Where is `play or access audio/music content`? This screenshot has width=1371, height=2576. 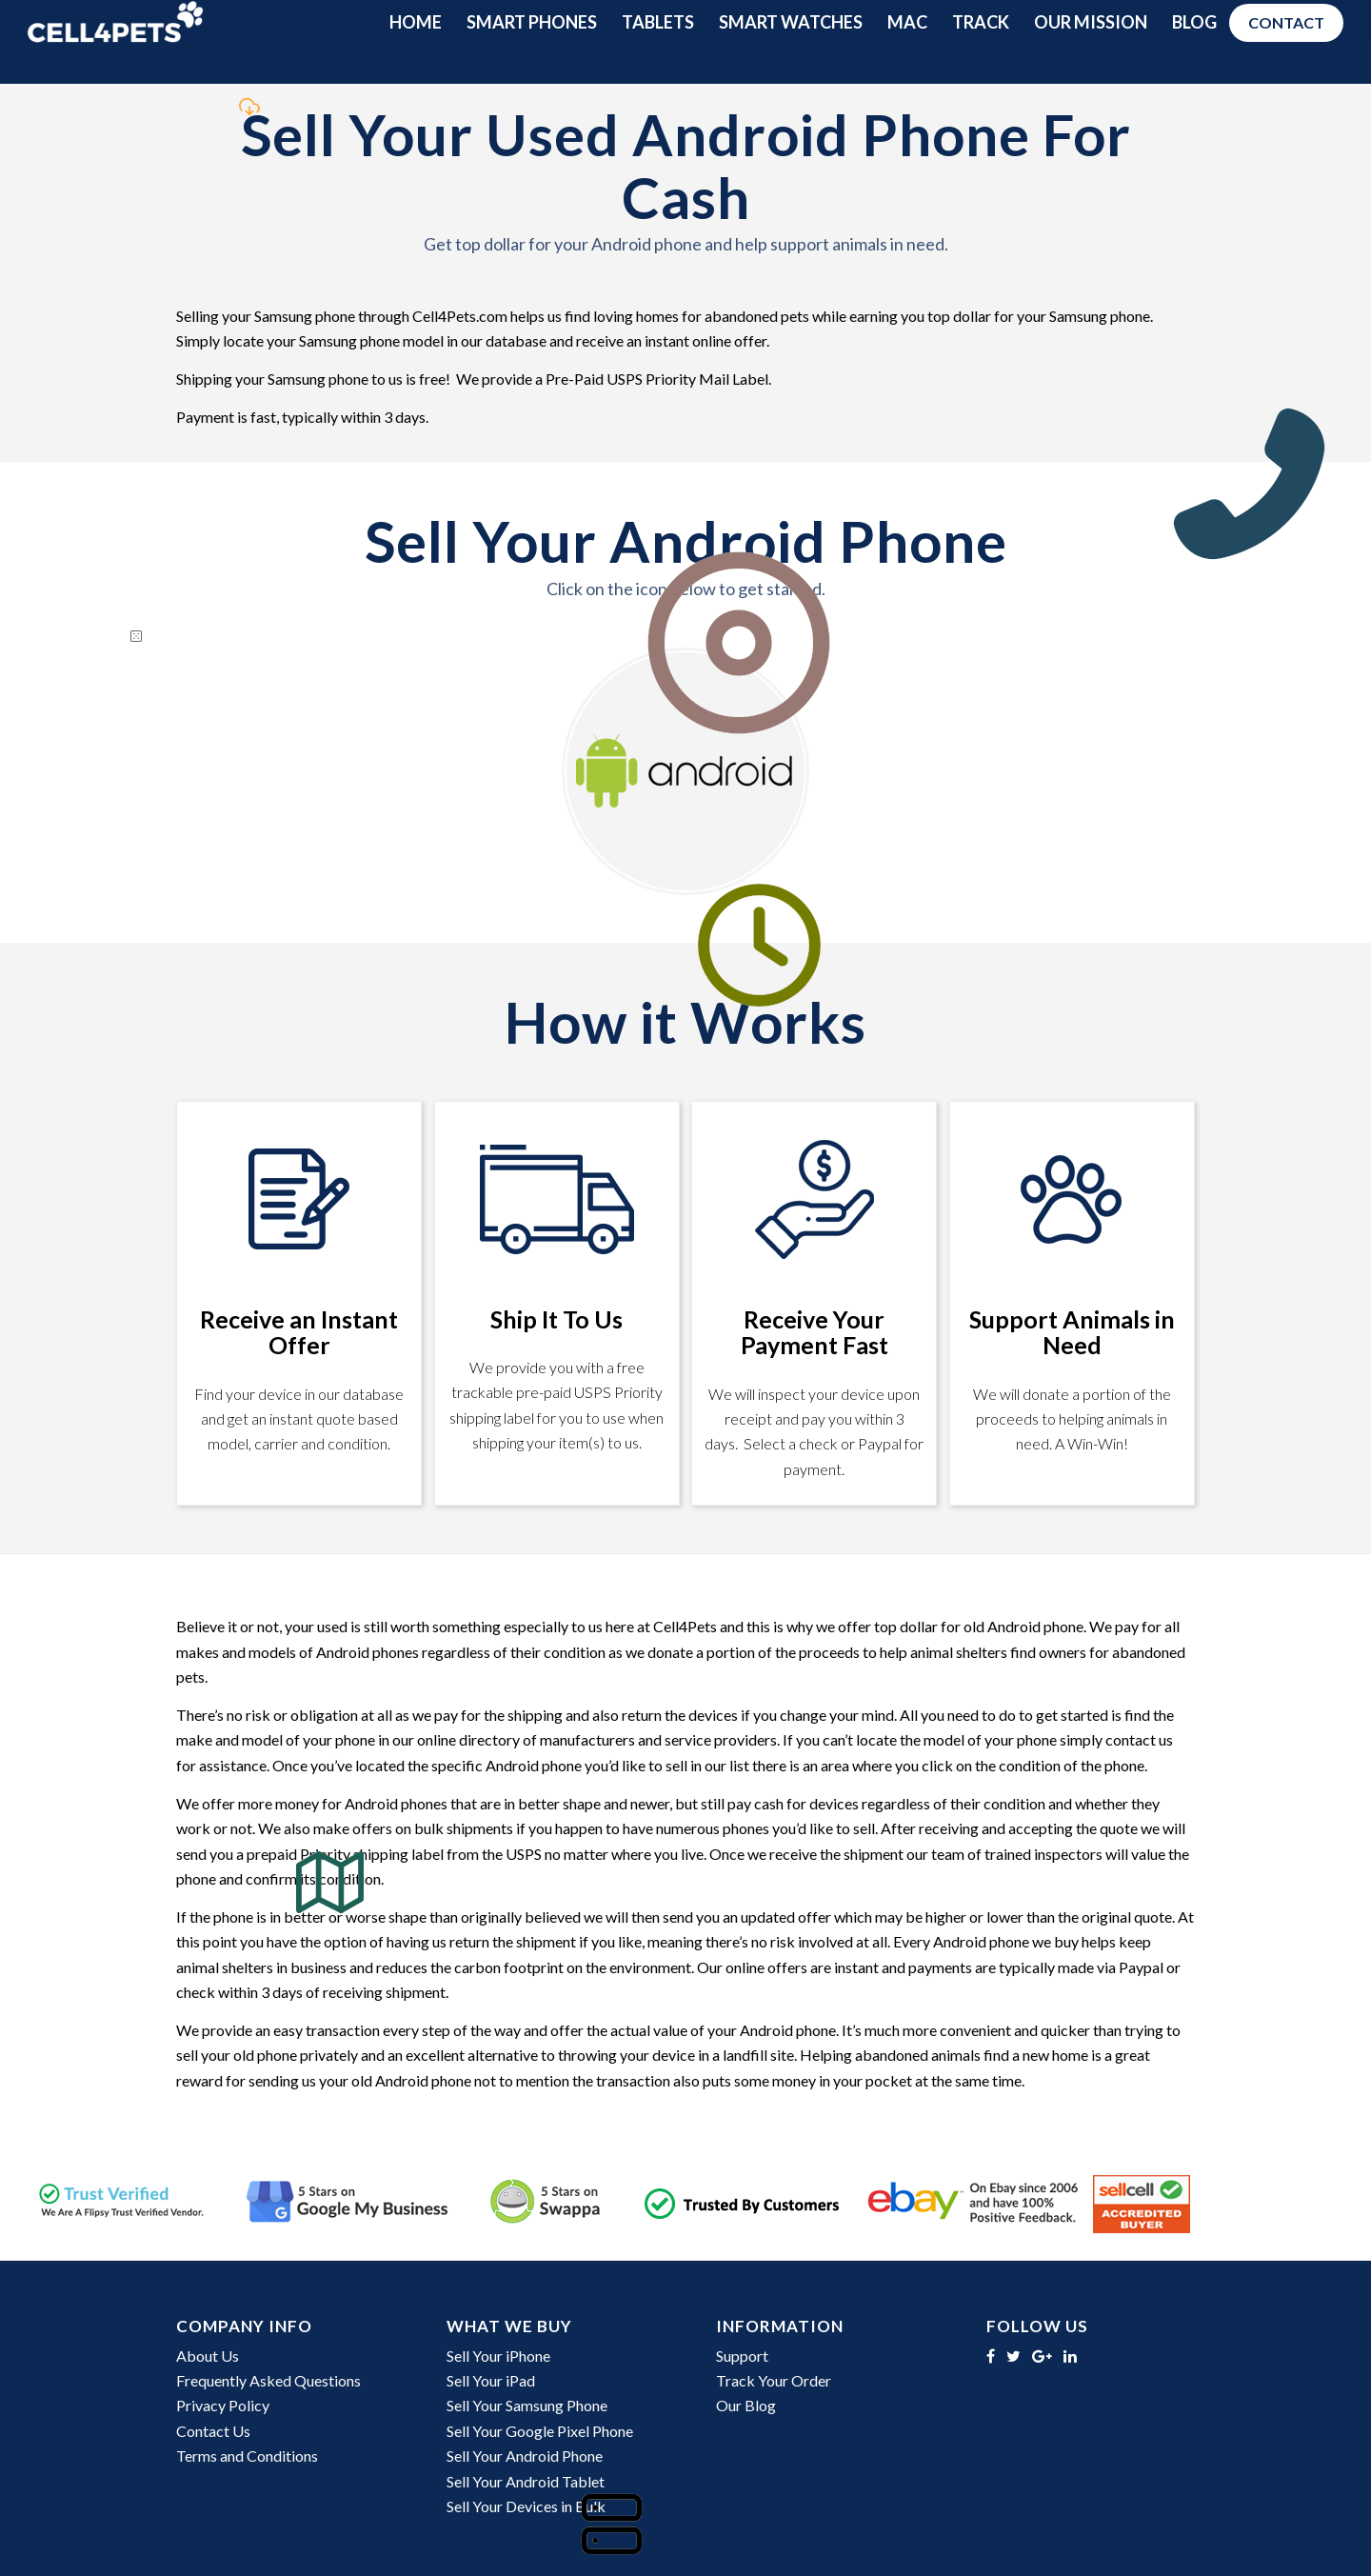 play or access audio/music content is located at coordinates (739, 643).